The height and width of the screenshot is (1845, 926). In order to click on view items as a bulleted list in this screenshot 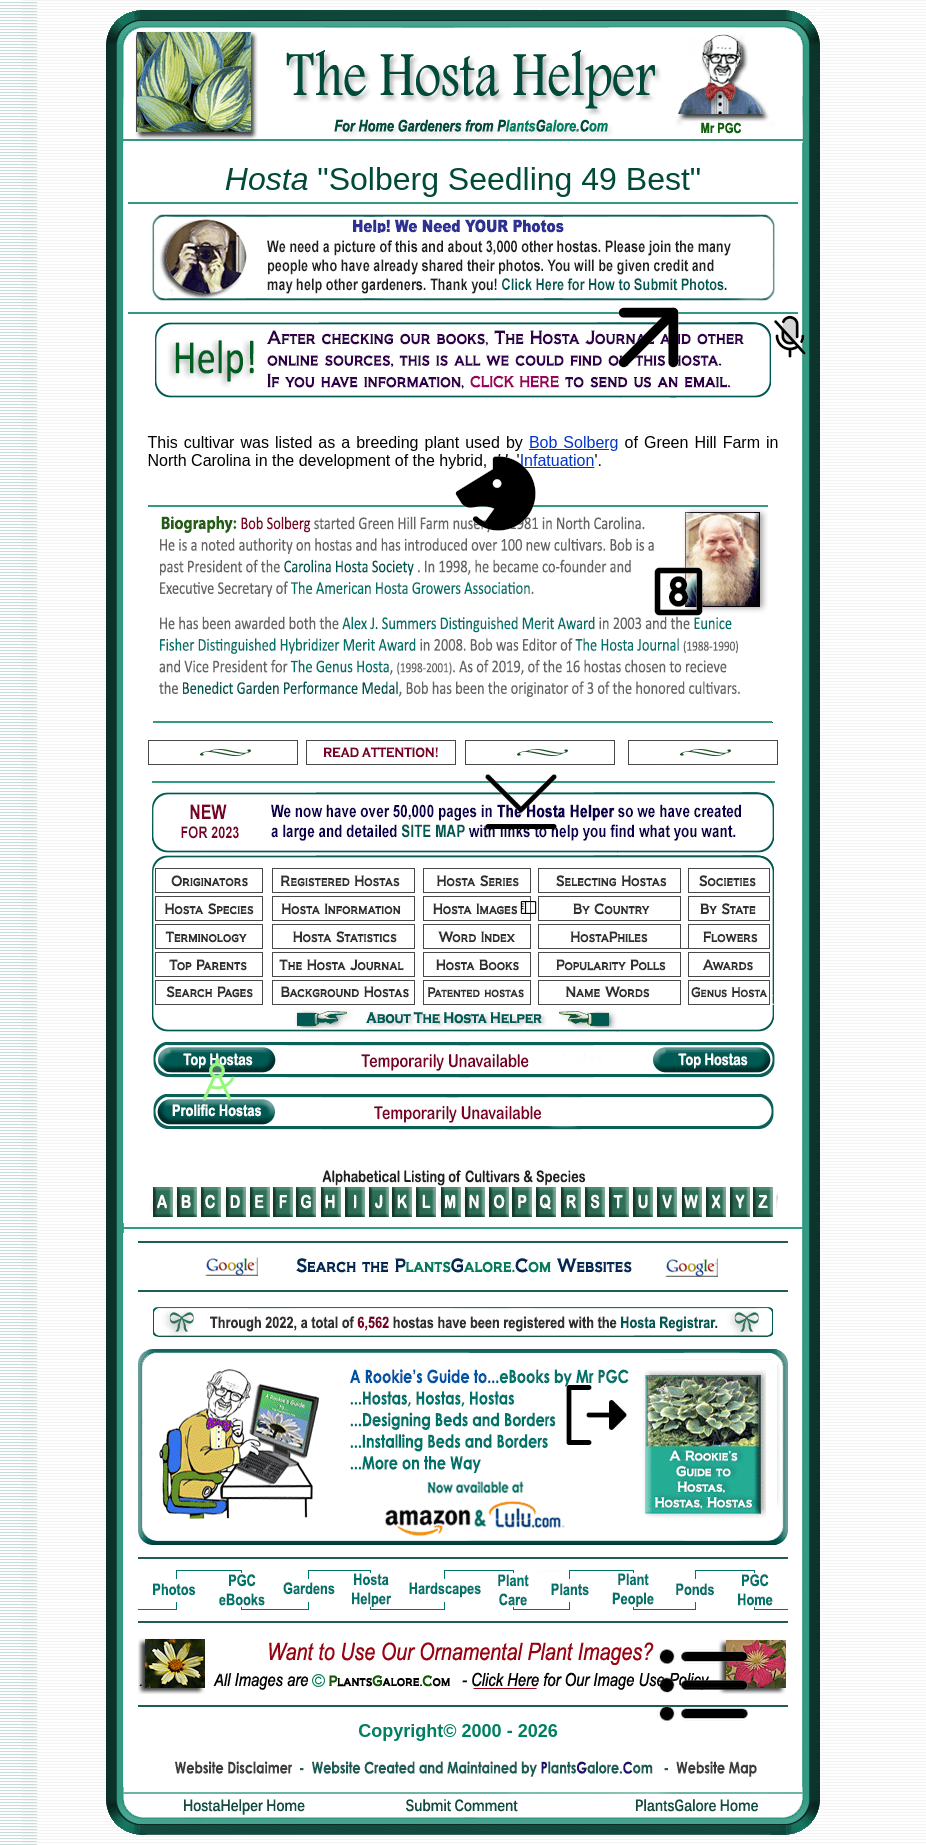, I will do `click(705, 1685)`.